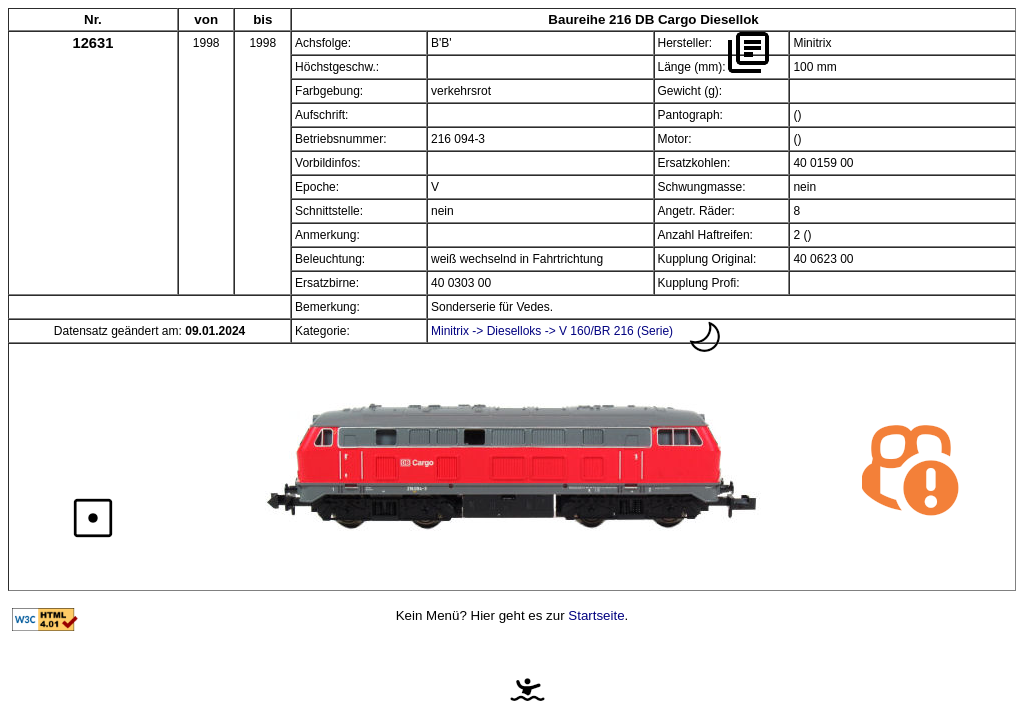 The width and height of the screenshot is (1024, 720). What do you see at coordinates (527, 690) in the screenshot?
I see `indicates water safety or drowning hazard warning` at bounding box center [527, 690].